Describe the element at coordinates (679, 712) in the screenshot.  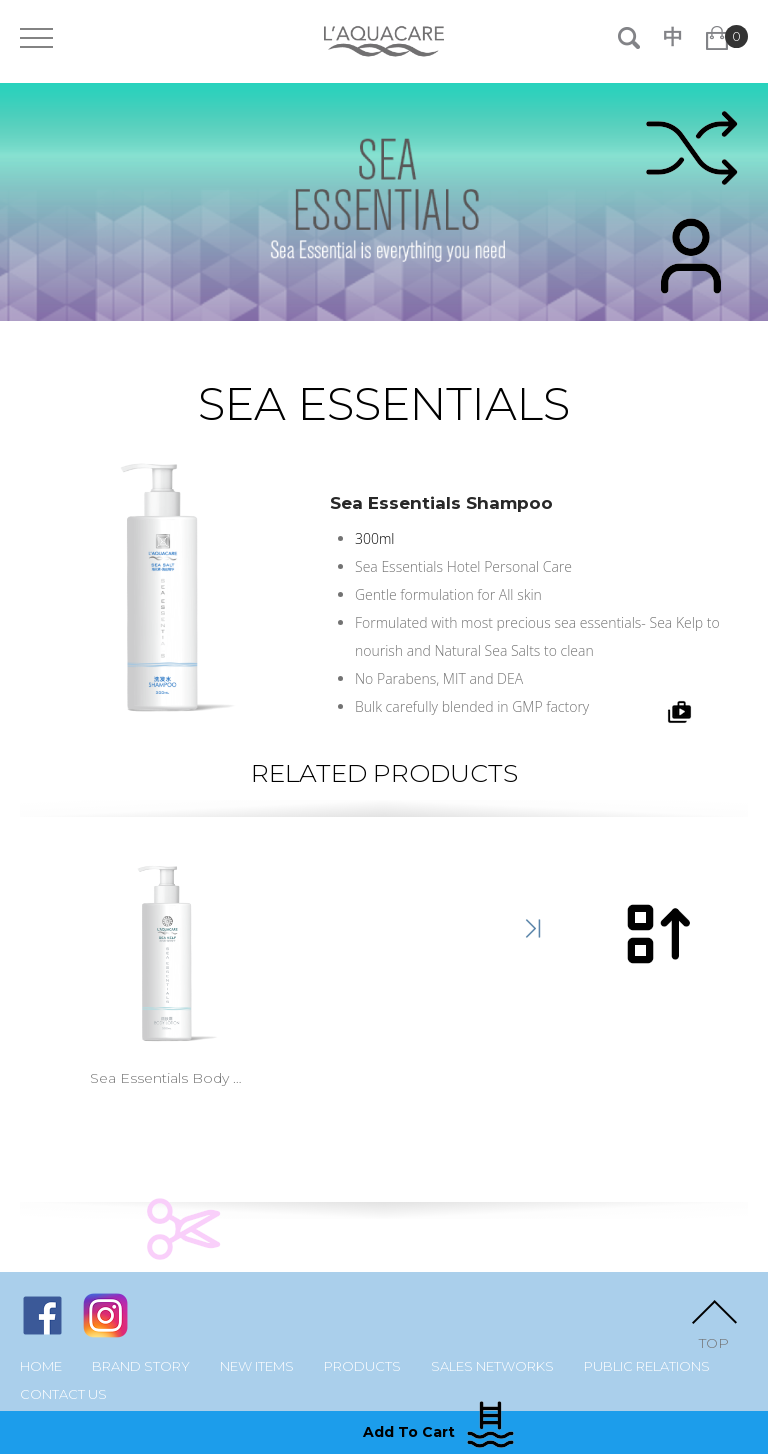
I see `view your purchased videos or media` at that location.